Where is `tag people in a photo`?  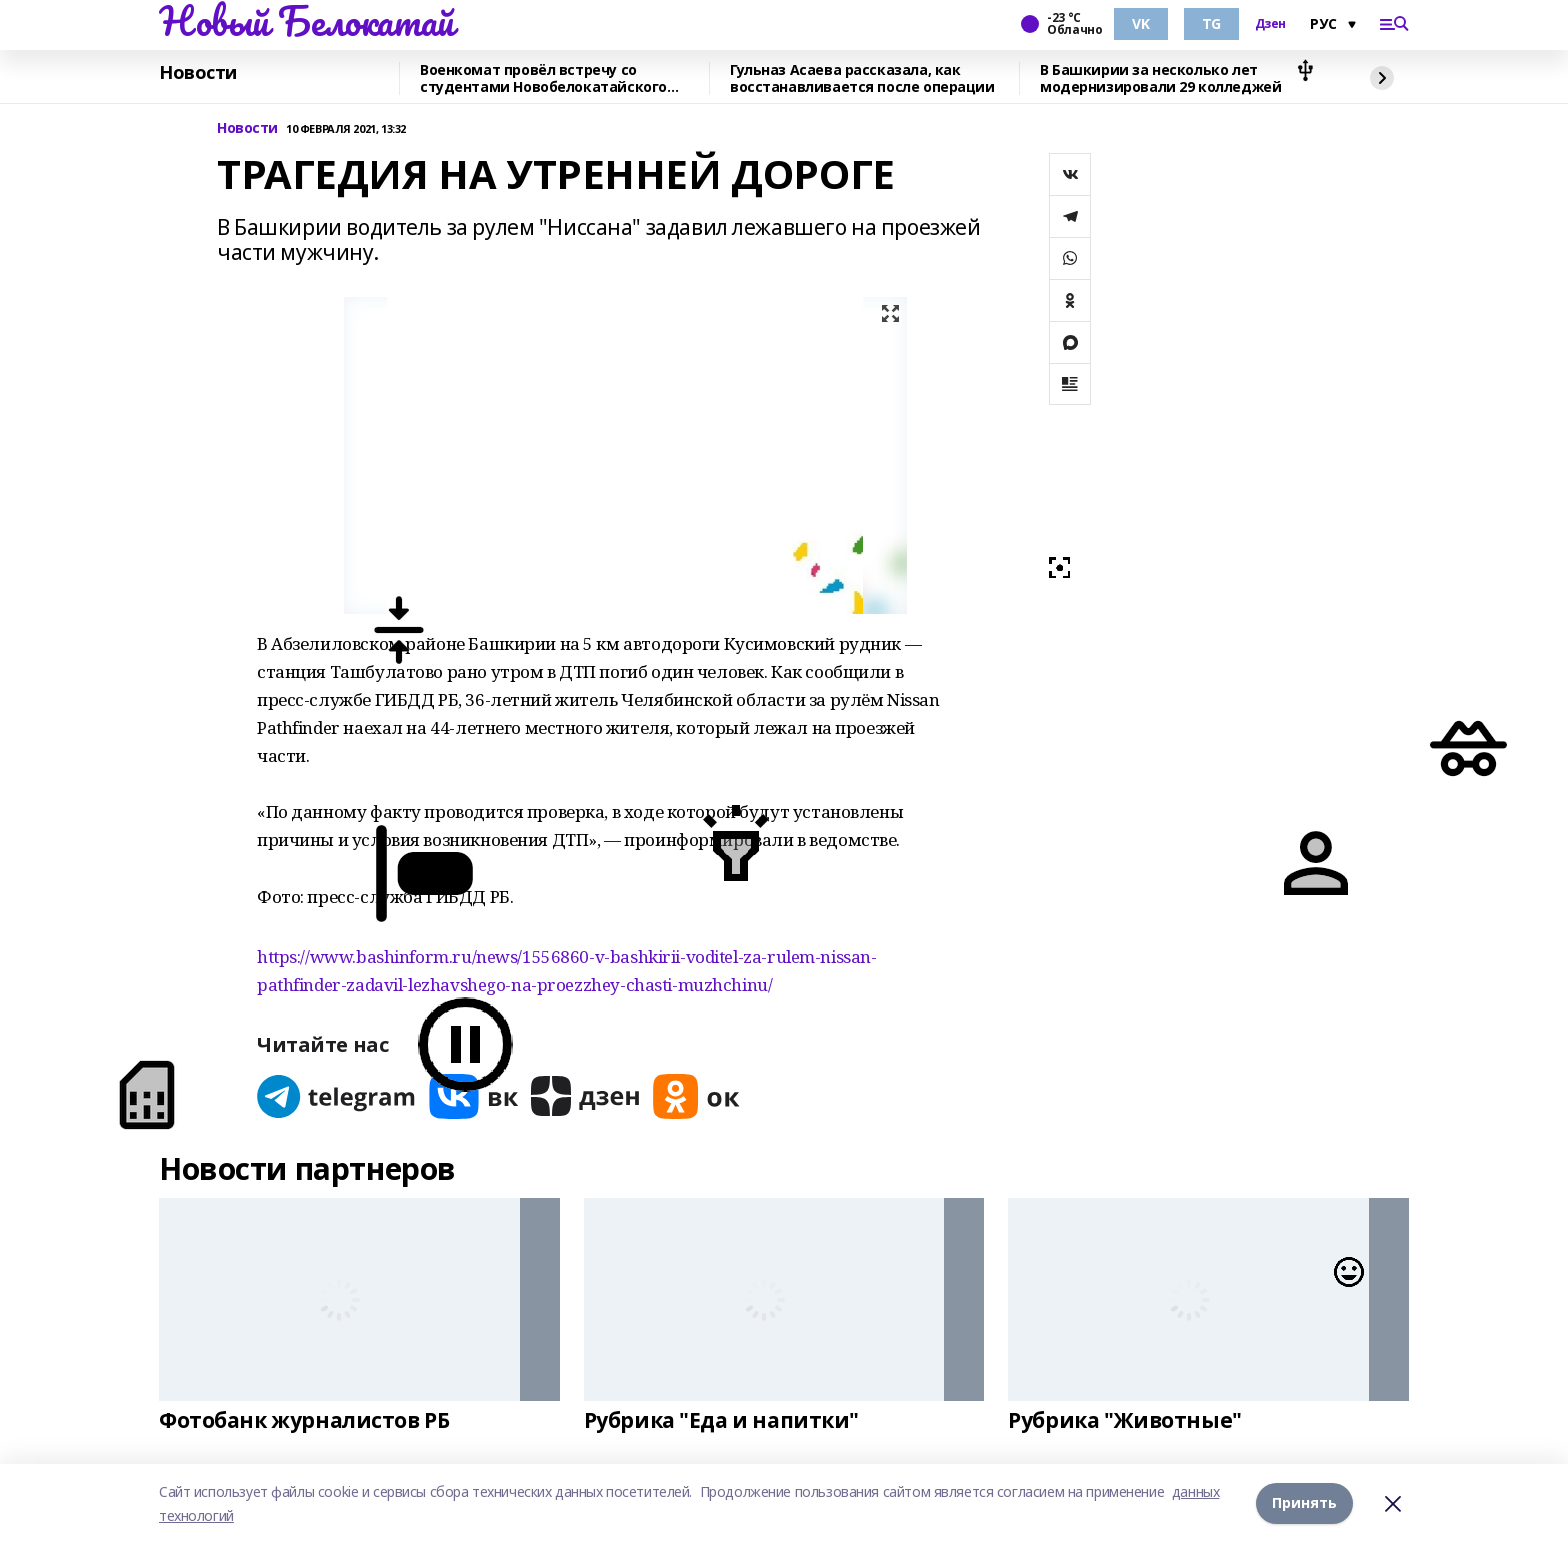
tag people in a photo is located at coordinates (1349, 1272).